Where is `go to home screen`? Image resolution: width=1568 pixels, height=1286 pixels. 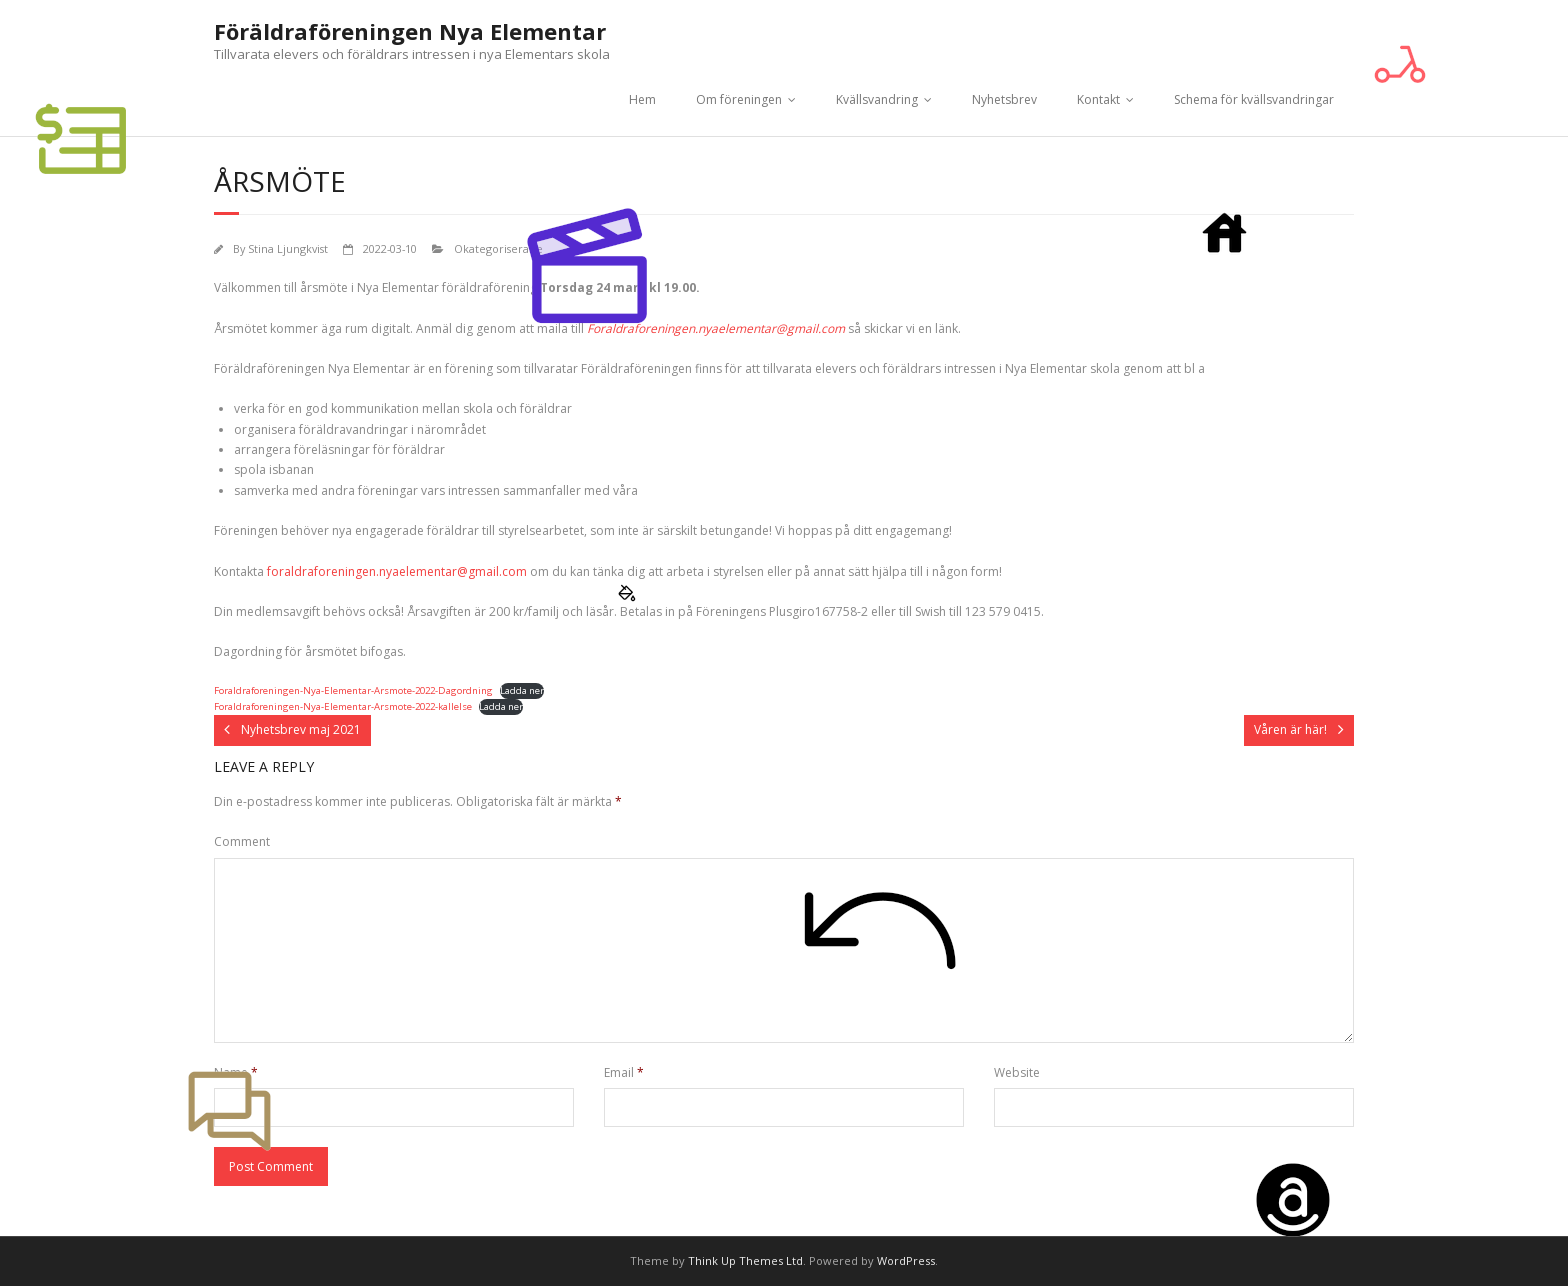 go to home screen is located at coordinates (1224, 233).